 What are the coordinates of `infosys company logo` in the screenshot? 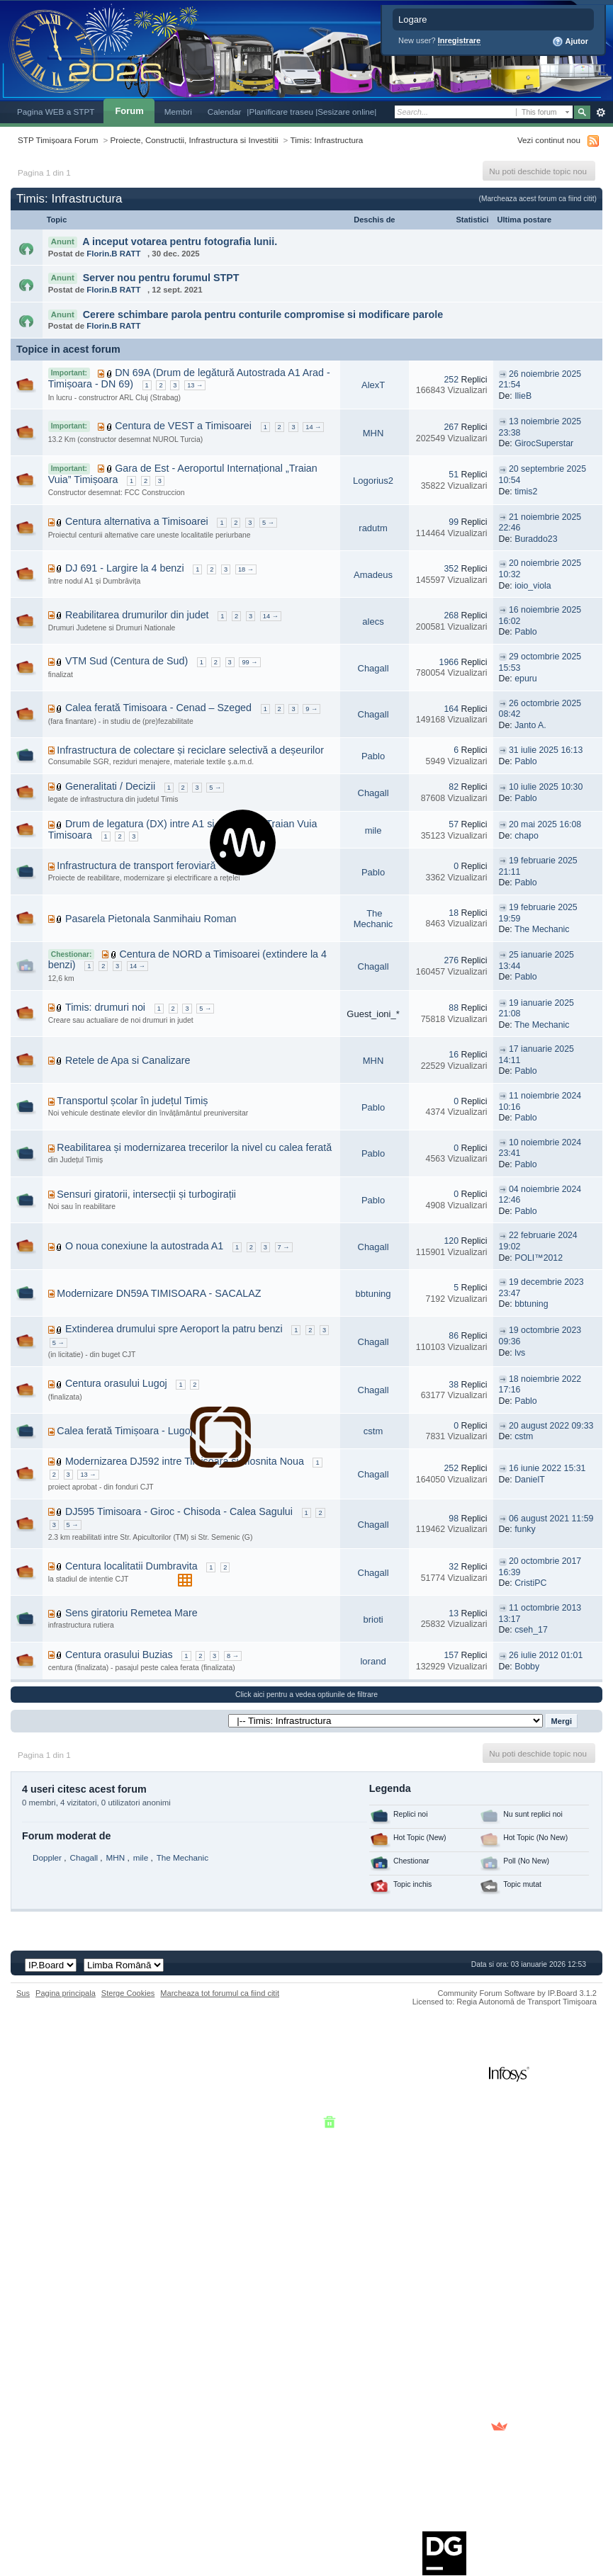 It's located at (509, 2074).